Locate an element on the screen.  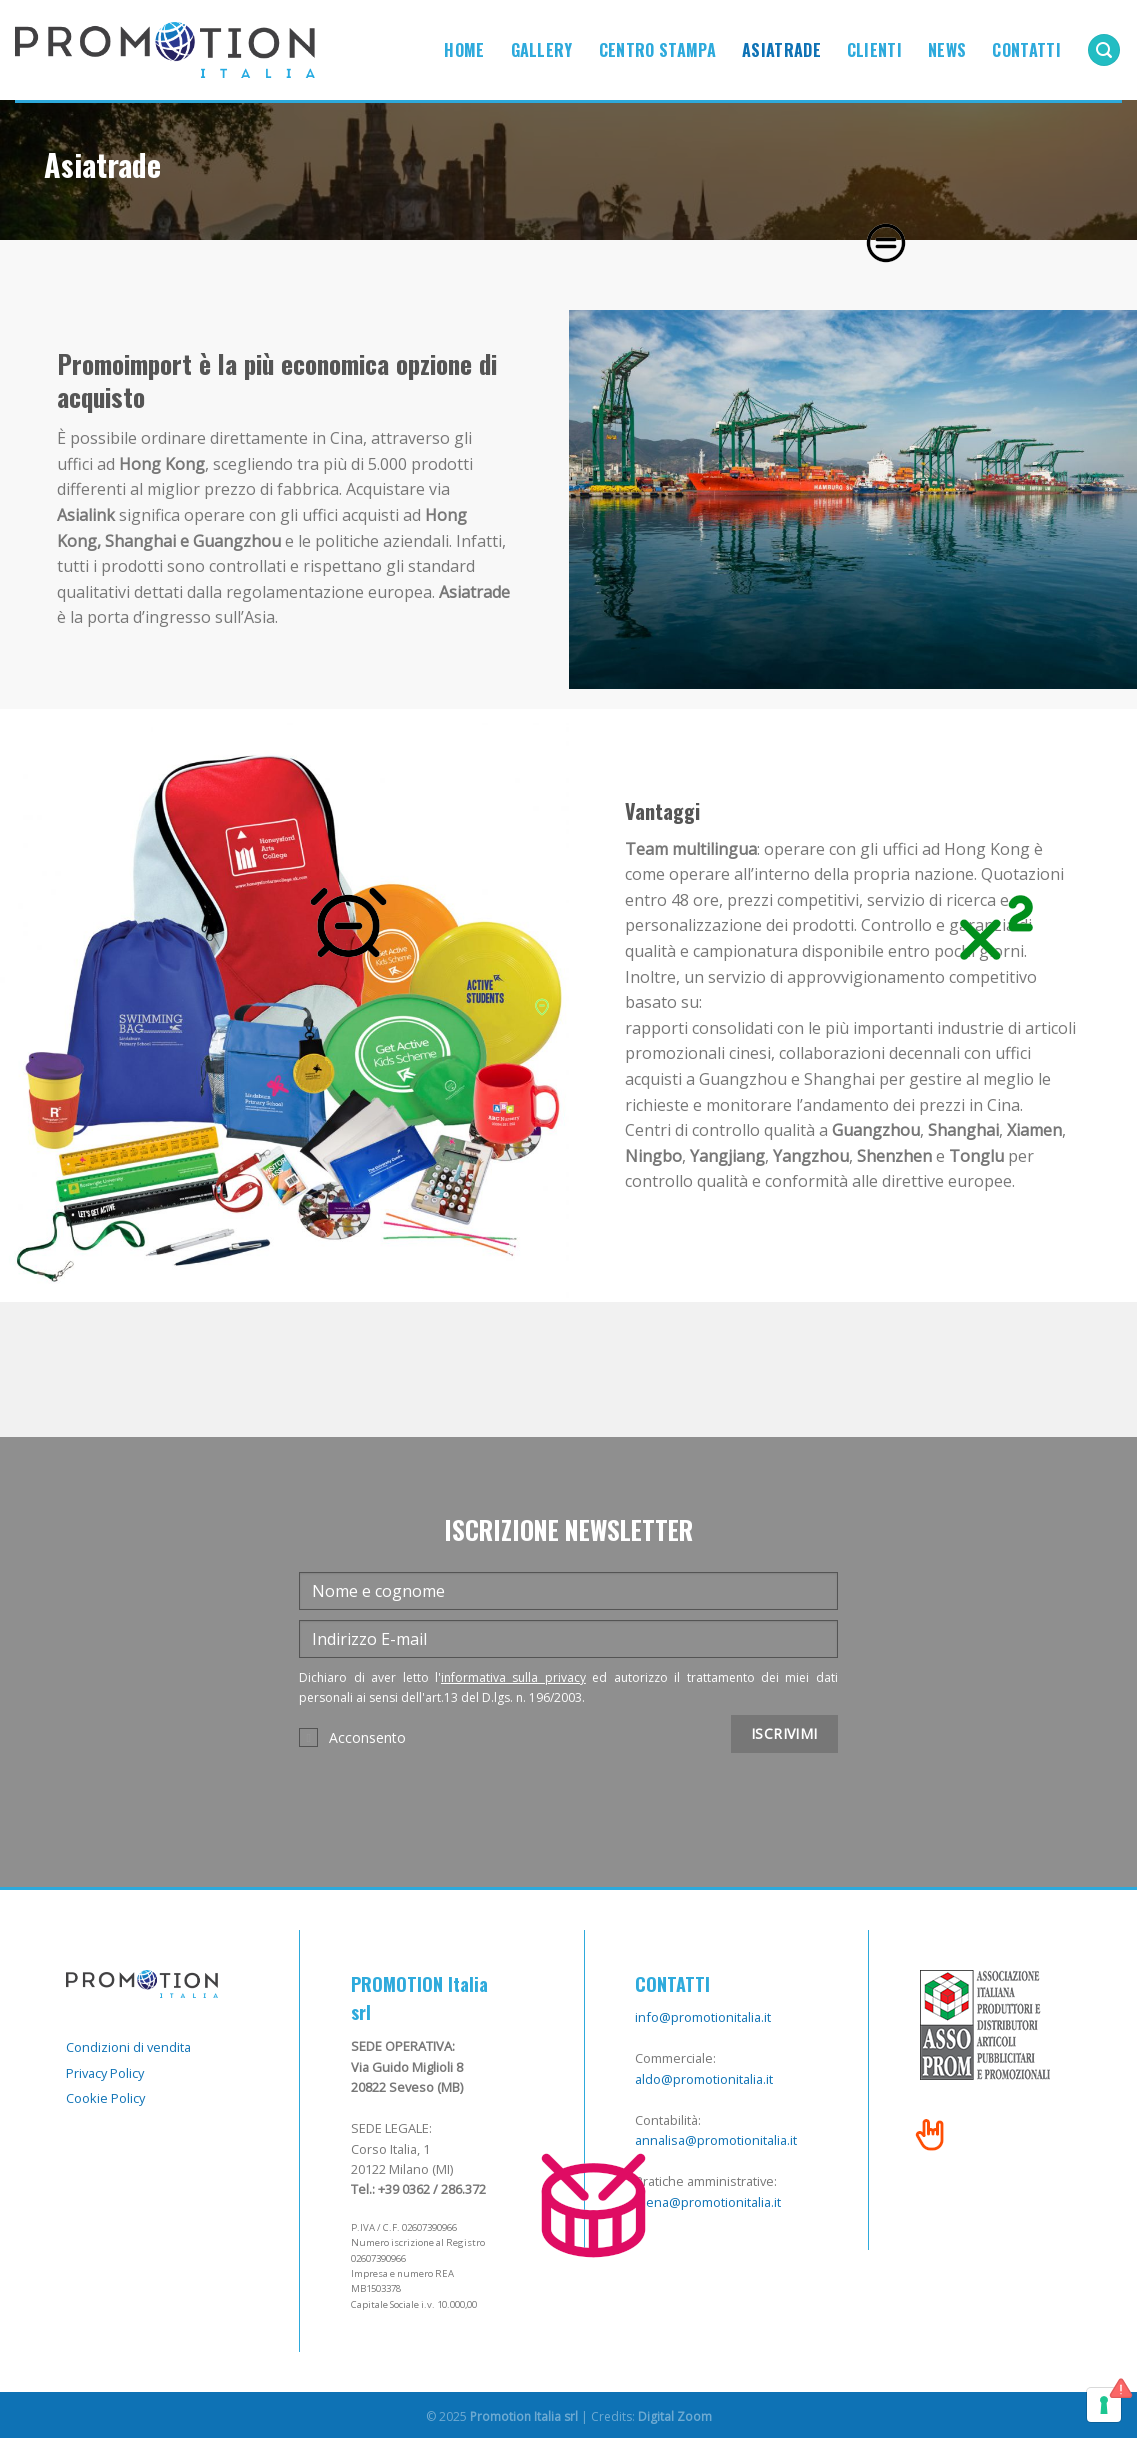
remove a saved location is located at coordinates (542, 1007).